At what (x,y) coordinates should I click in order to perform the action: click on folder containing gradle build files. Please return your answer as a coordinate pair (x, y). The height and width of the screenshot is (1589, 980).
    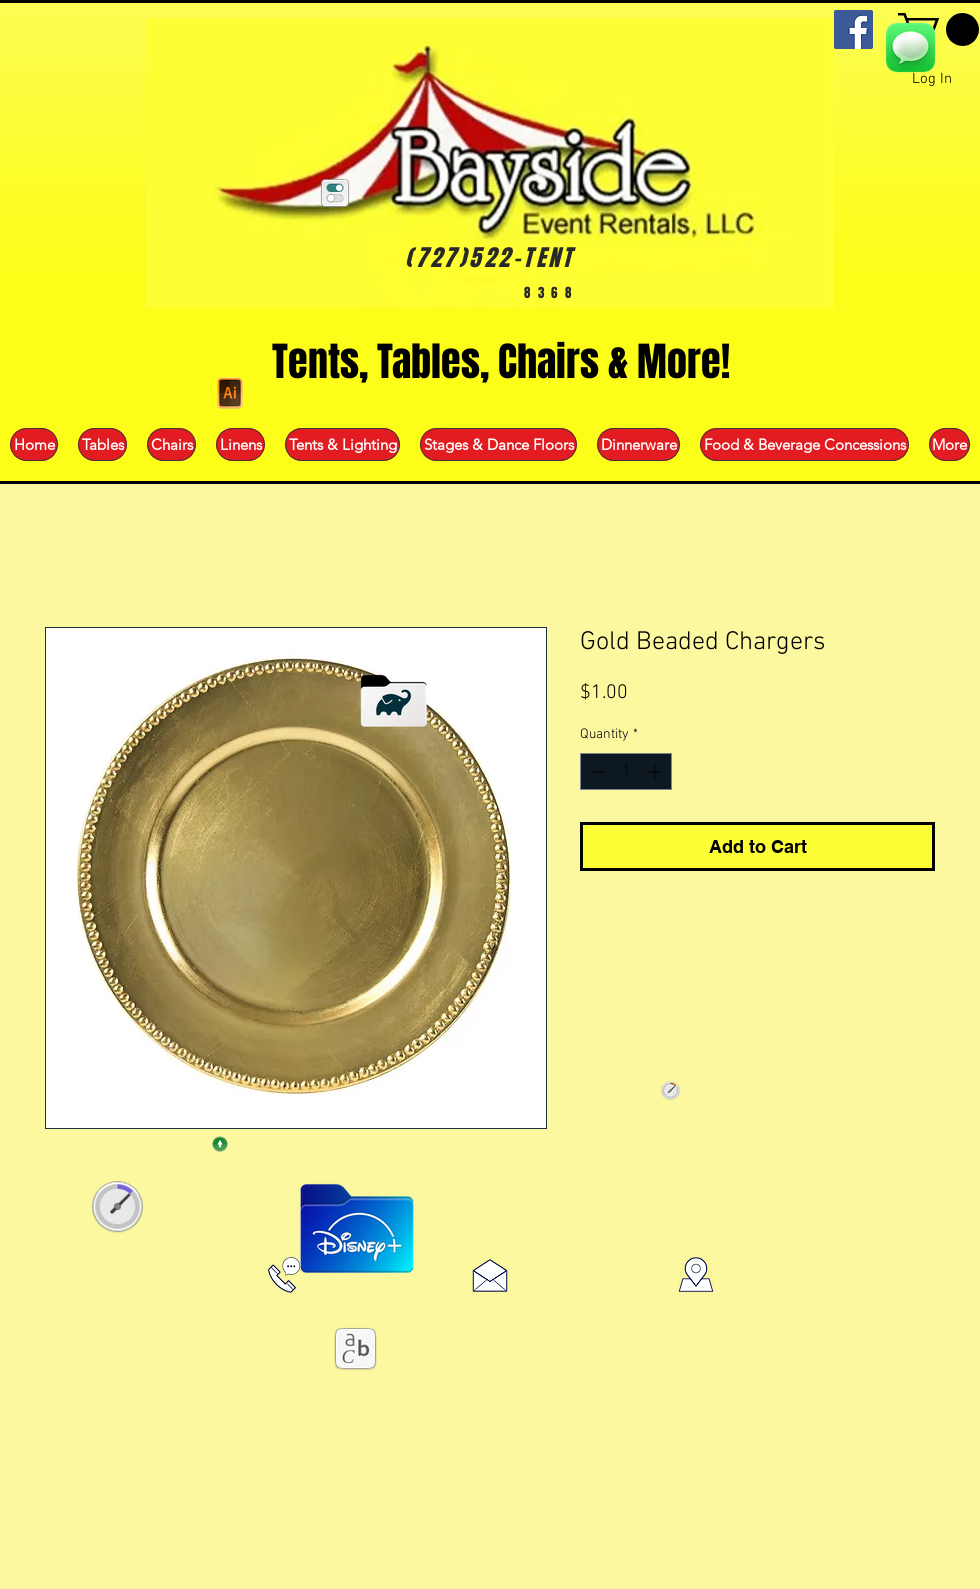
    Looking at the image, I should click on (393, 702).